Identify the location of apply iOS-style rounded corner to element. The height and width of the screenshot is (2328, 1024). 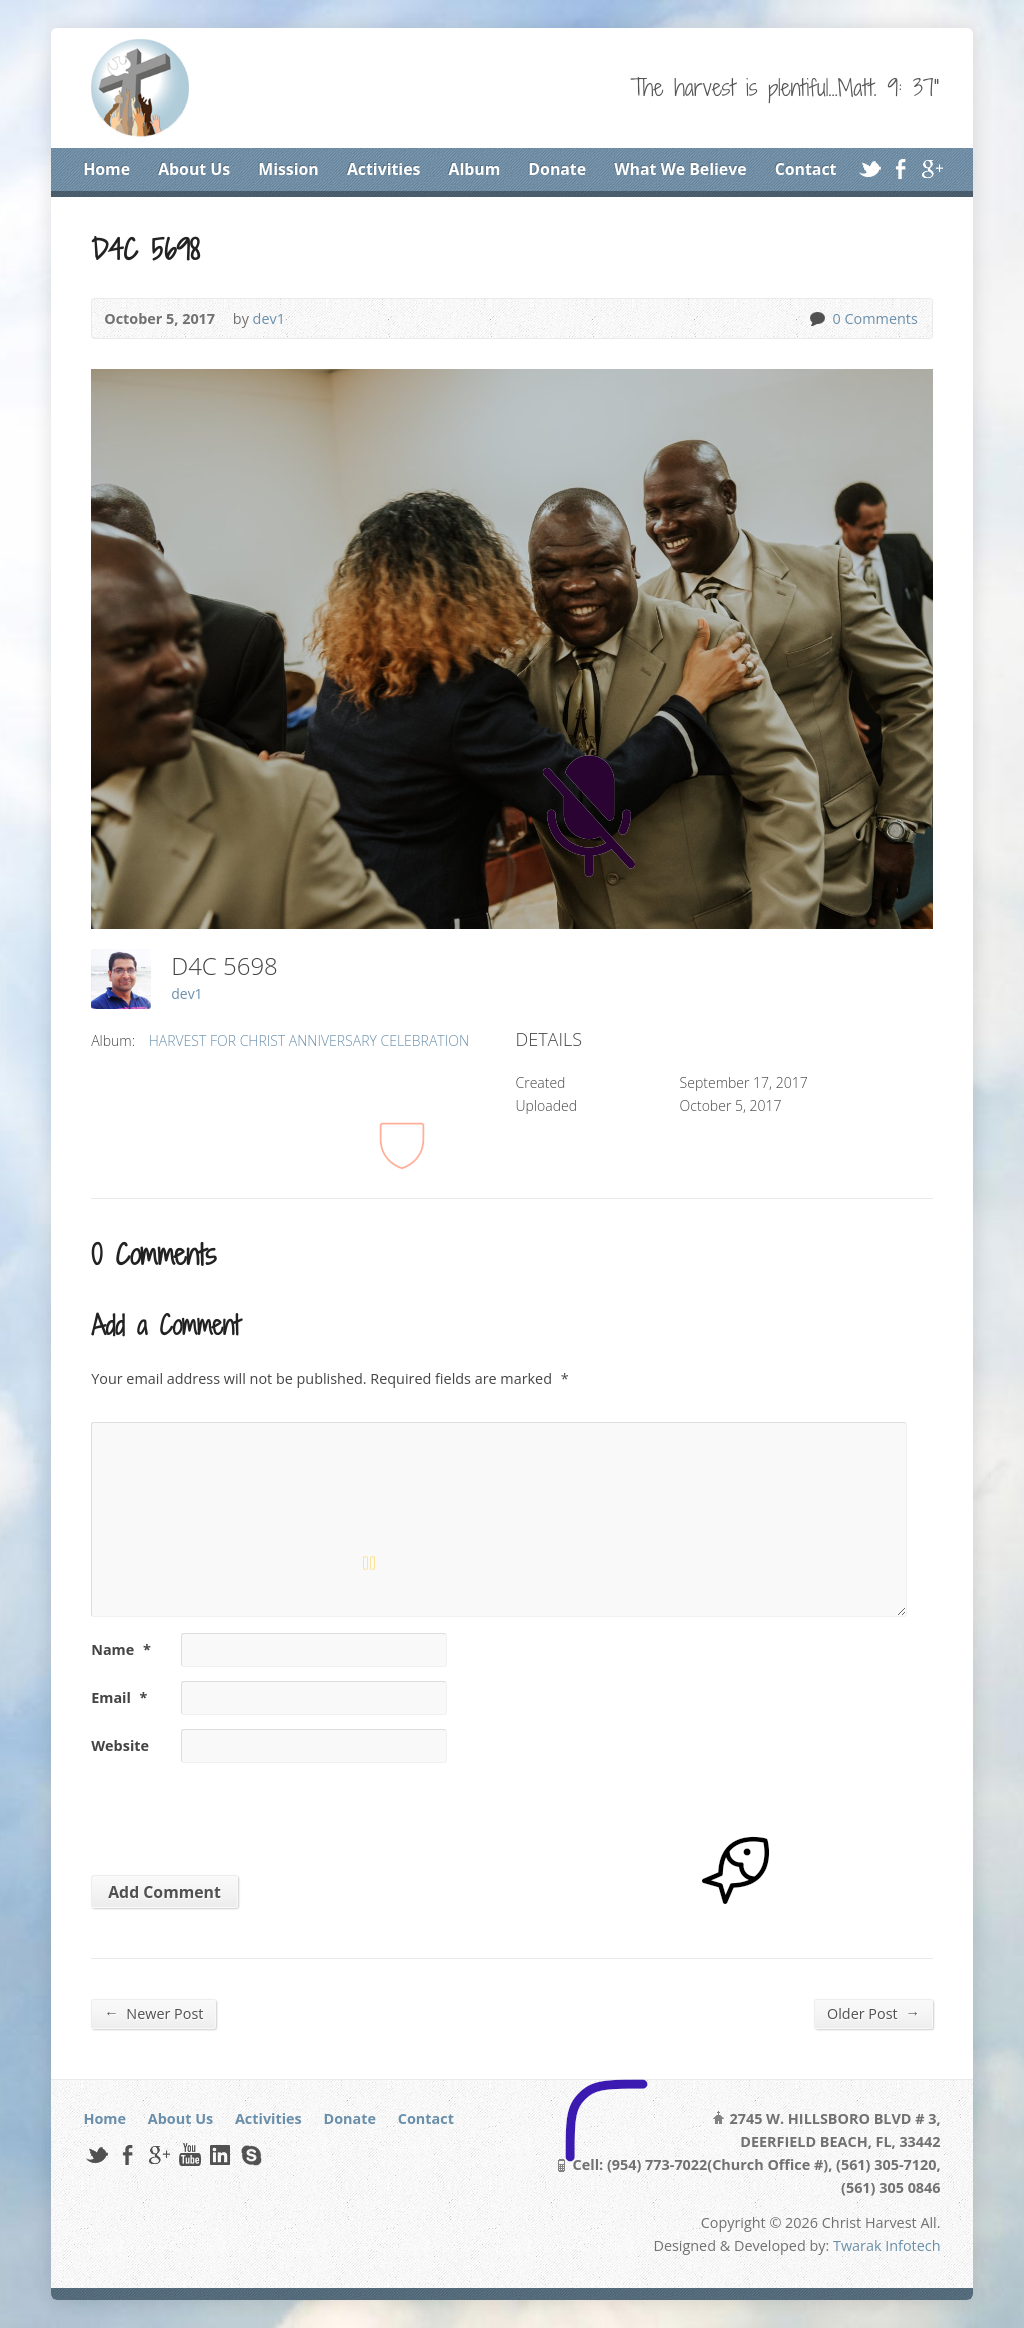
(606, 2120).